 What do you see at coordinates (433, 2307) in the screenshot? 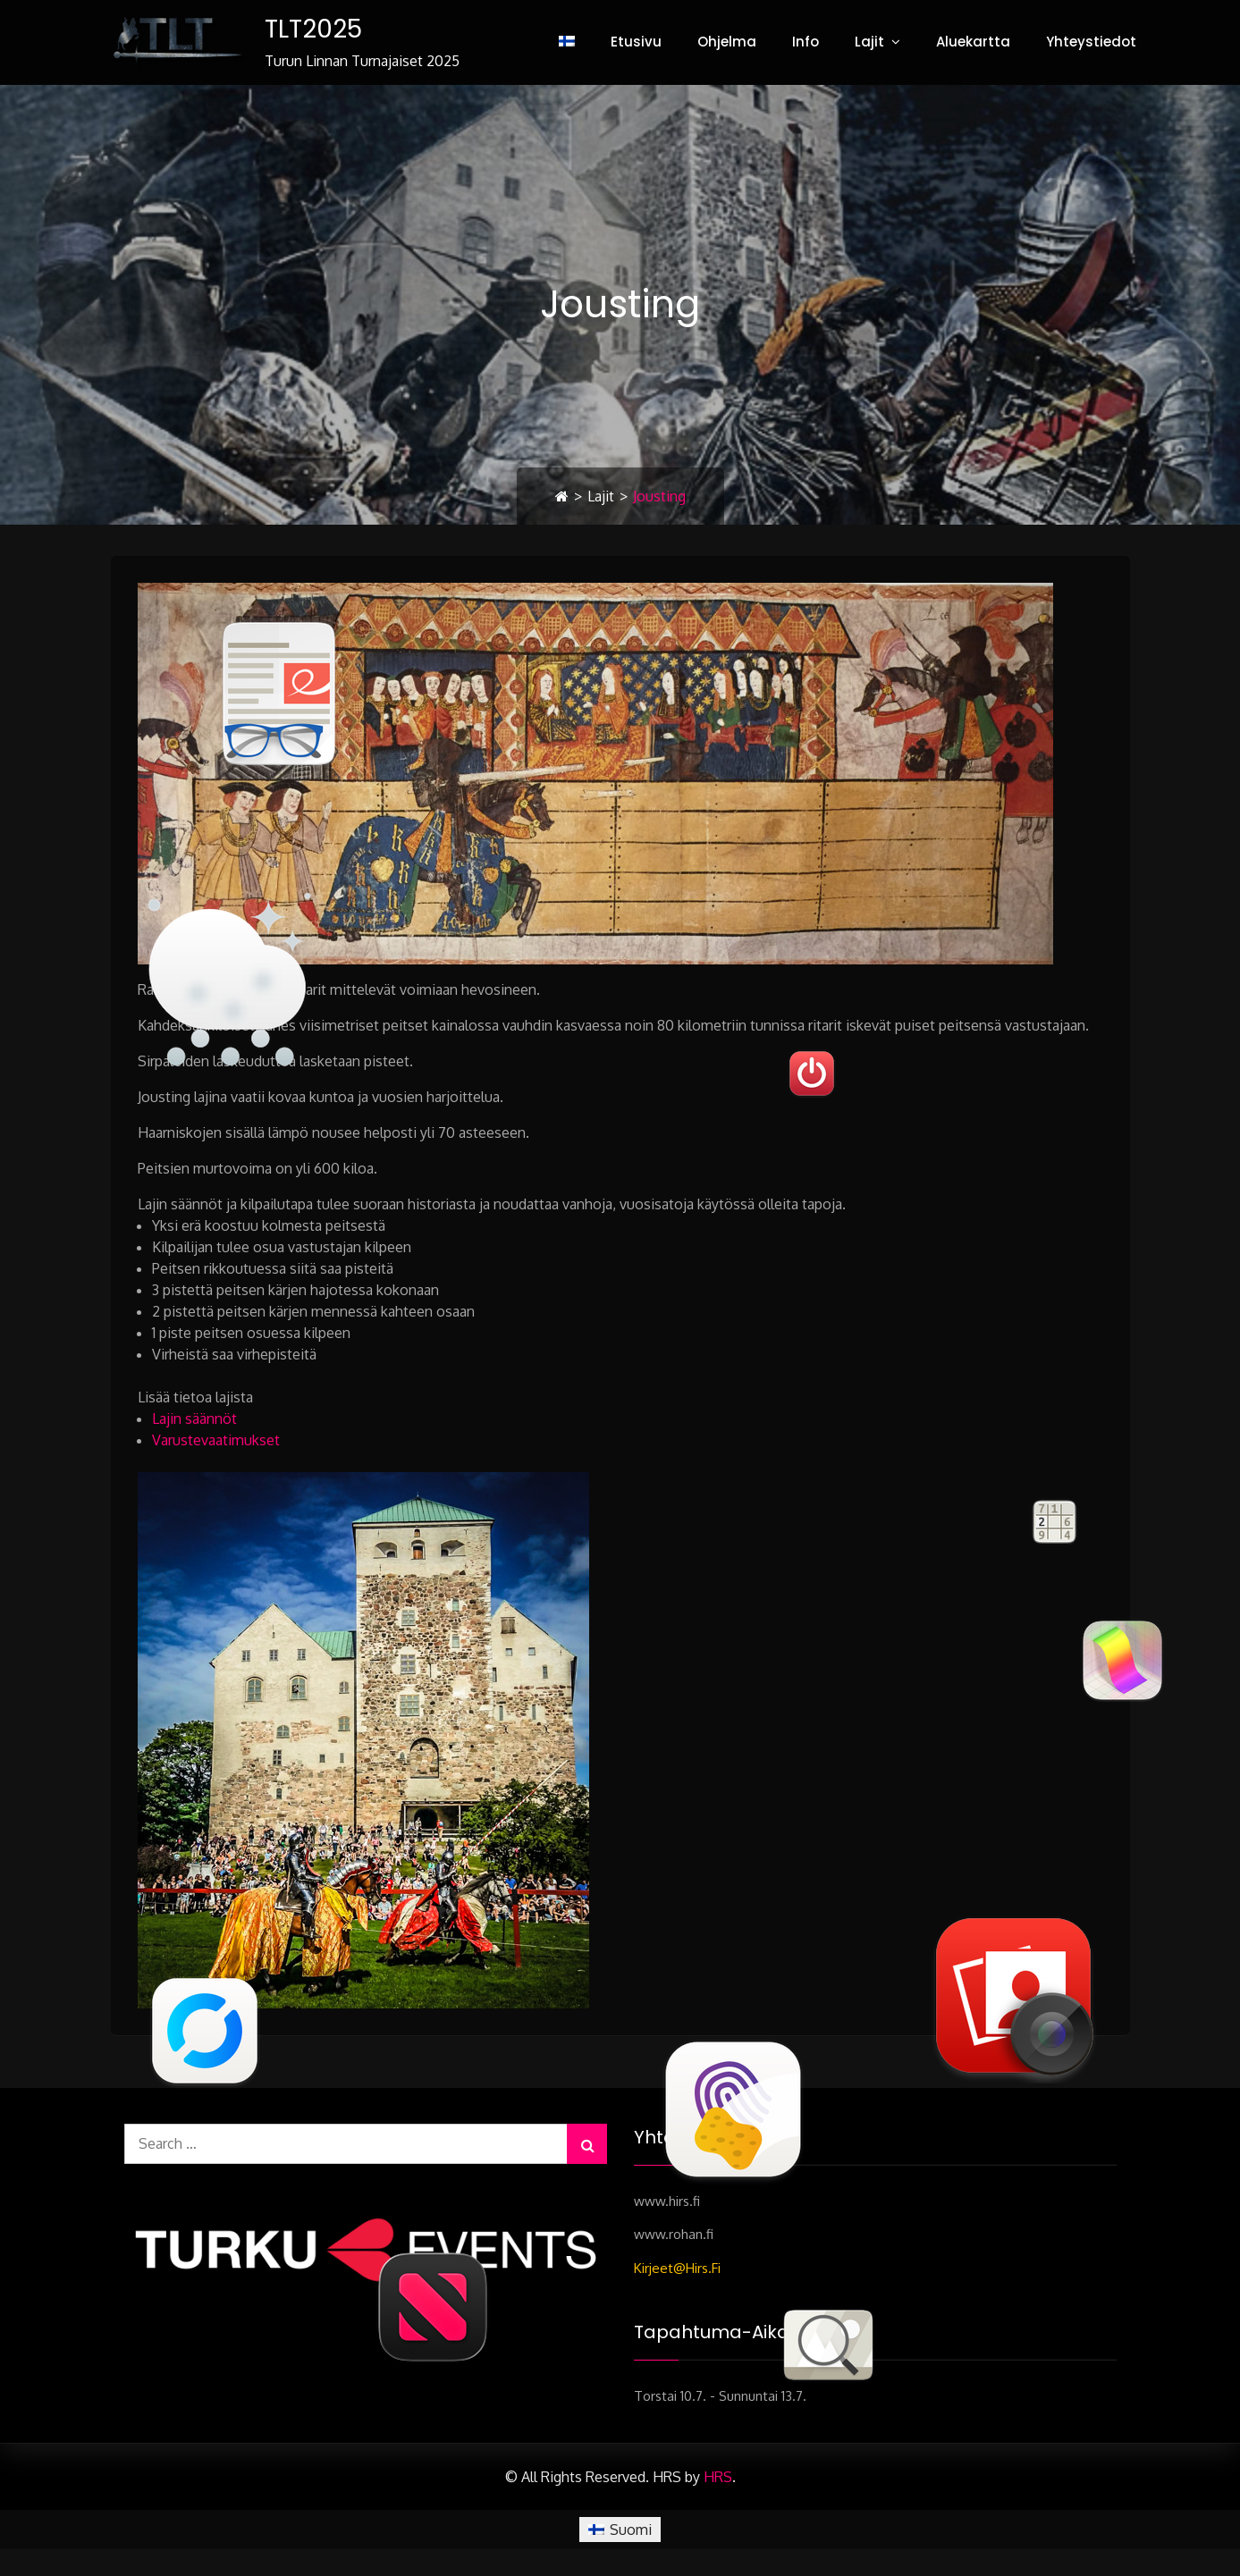
I see `open the Apple News app` at bounding box center [433, 2307].